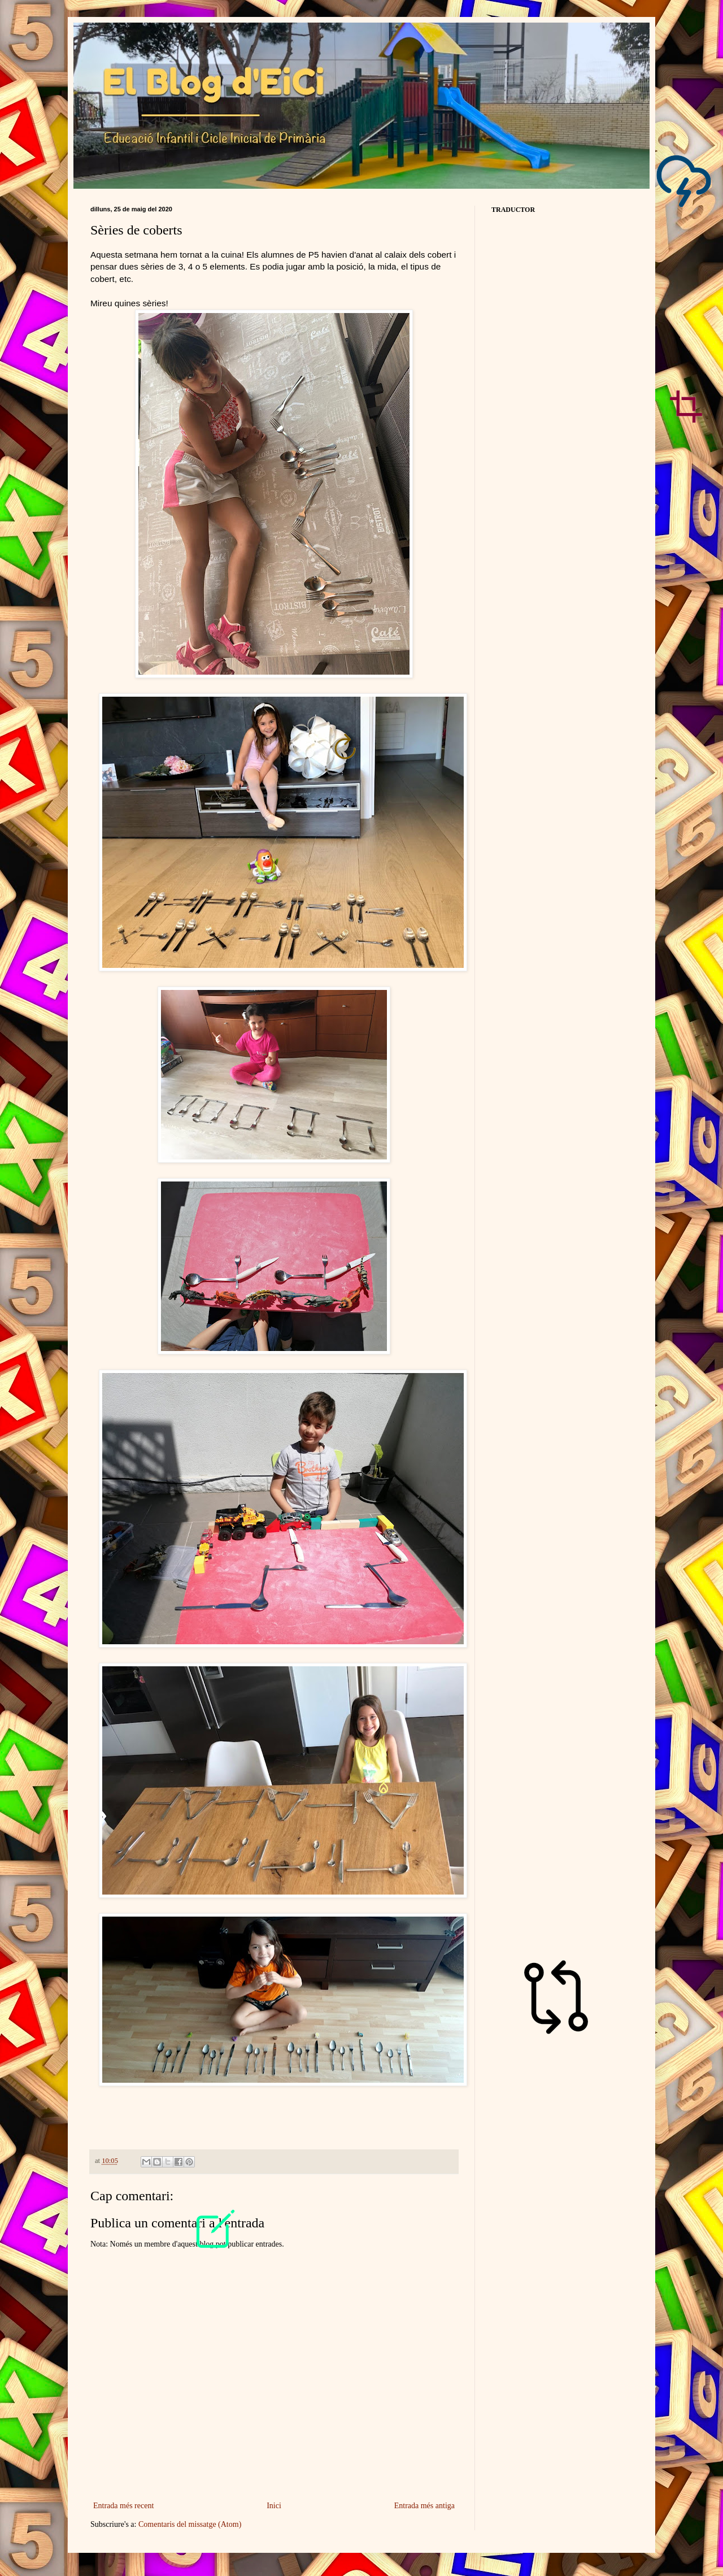 Image resolution: width=723 pixels, height=2576 pixels. What do you see at coordinates (556, 1997) in the screenshot?
I see `compare branches or code versions` at bounding box center [556, 1997].